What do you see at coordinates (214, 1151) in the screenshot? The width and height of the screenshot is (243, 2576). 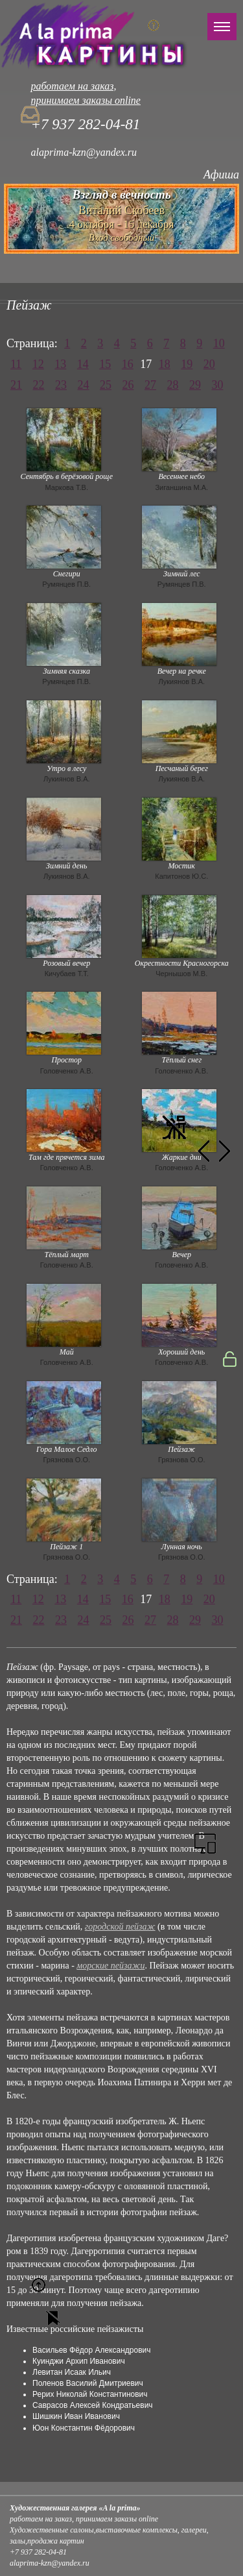 I see `view source code` at bounding box center [214, 1151].